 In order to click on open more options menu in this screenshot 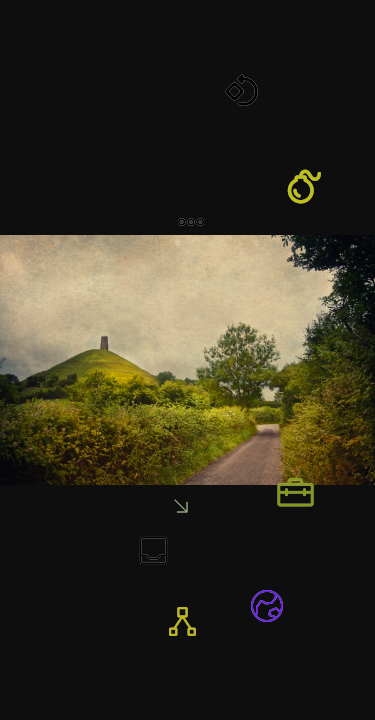, I will do `click(191, 222)`.